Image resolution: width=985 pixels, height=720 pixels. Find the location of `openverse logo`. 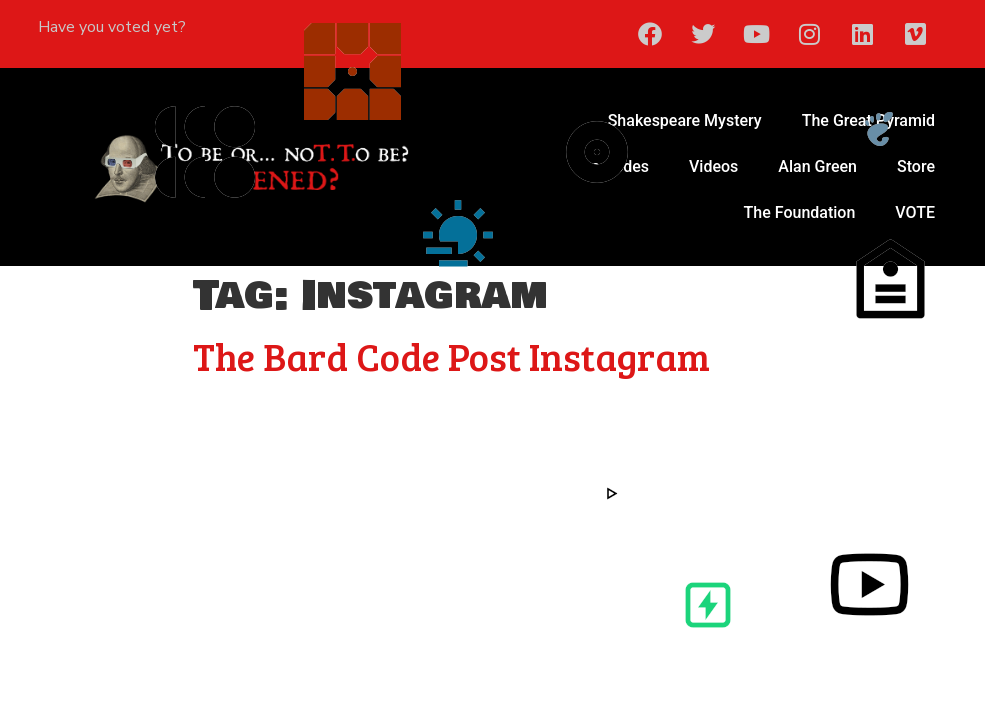

openverse logo is located at coordinates (205, 152).